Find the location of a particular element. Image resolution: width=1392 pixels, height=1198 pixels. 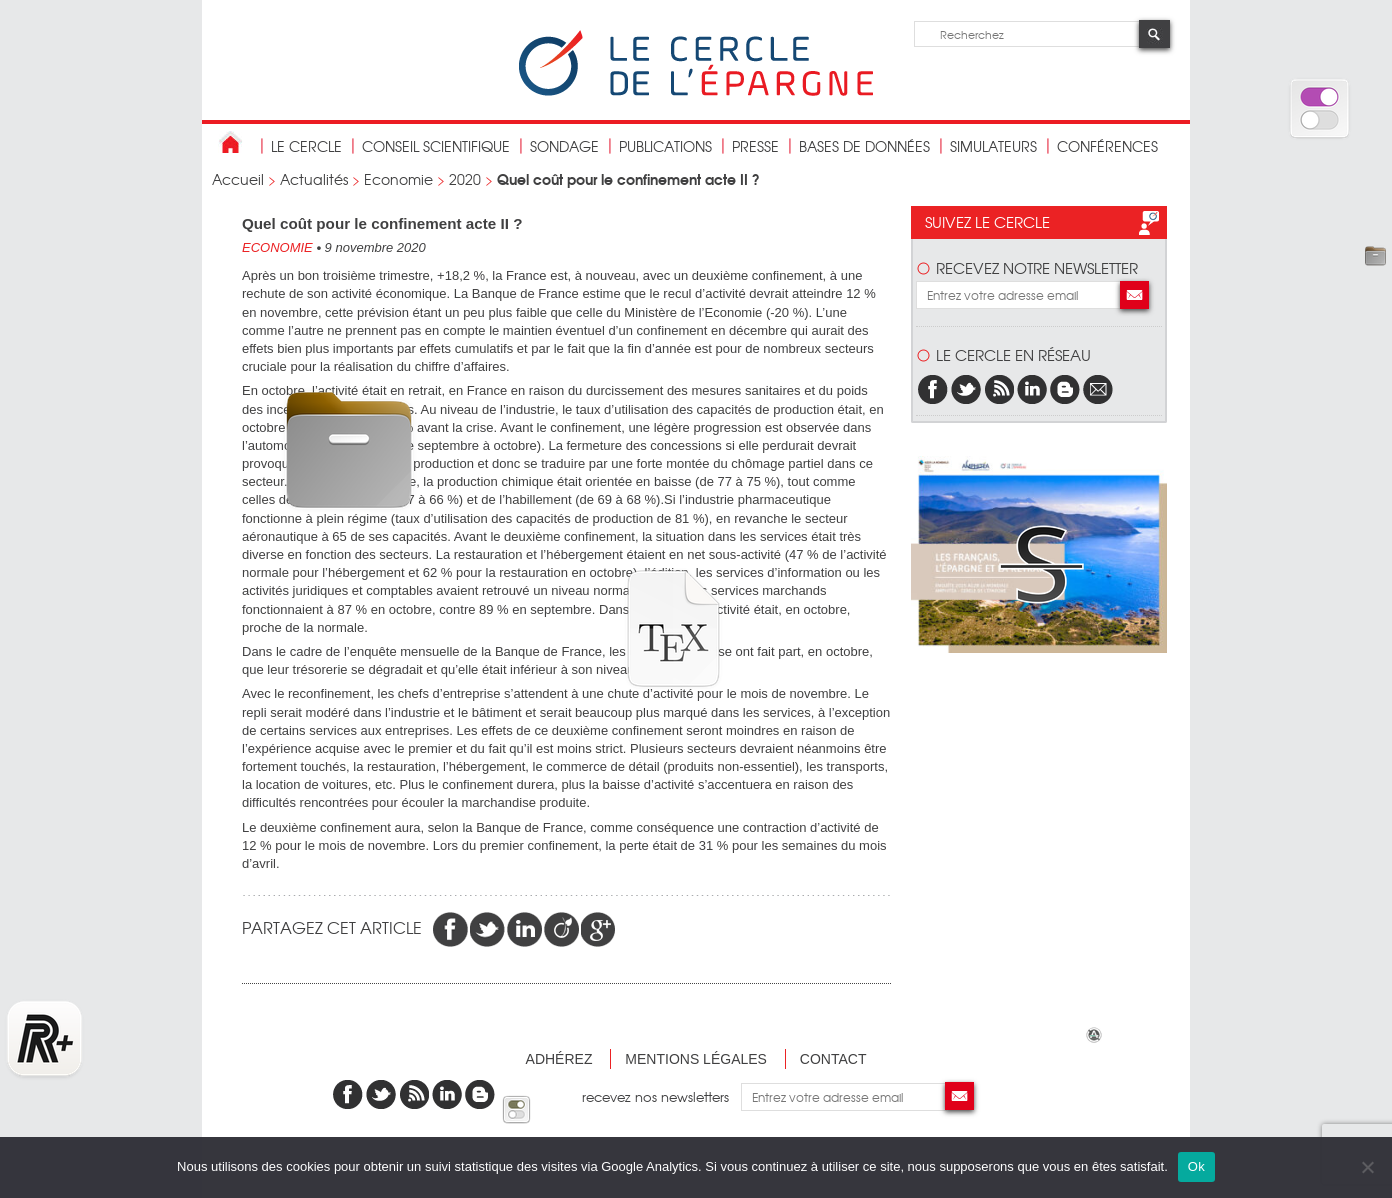

open the file manager is located at coordinates (349, 450).